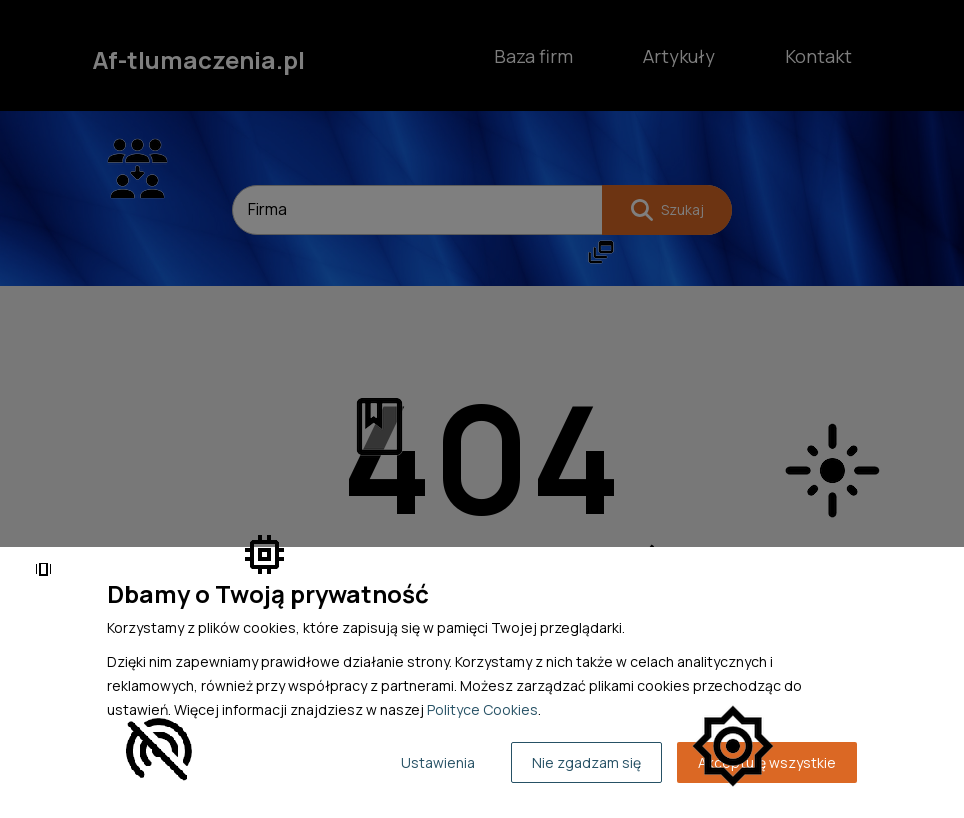 Image resolution: width=964 pixels, height=818 pixels. I want to click on view device memory or storage info, so click(264, 554).